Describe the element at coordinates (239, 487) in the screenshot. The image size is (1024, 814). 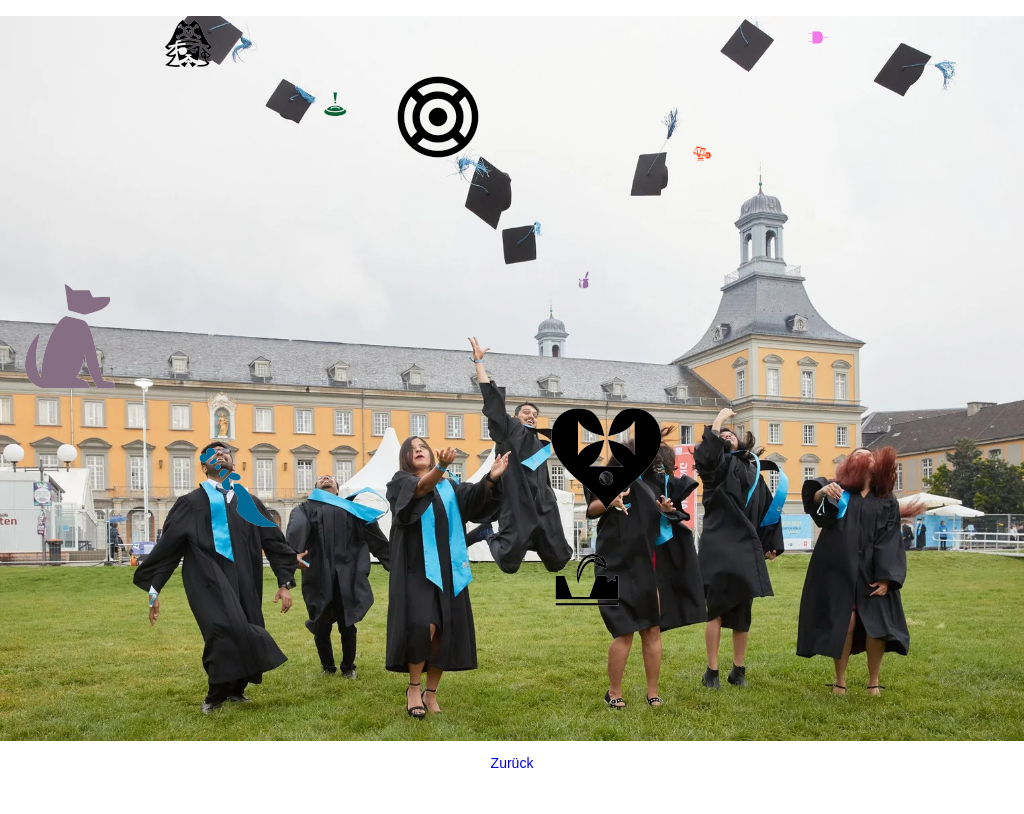
I see `equip a bone knife weapon` at that location.